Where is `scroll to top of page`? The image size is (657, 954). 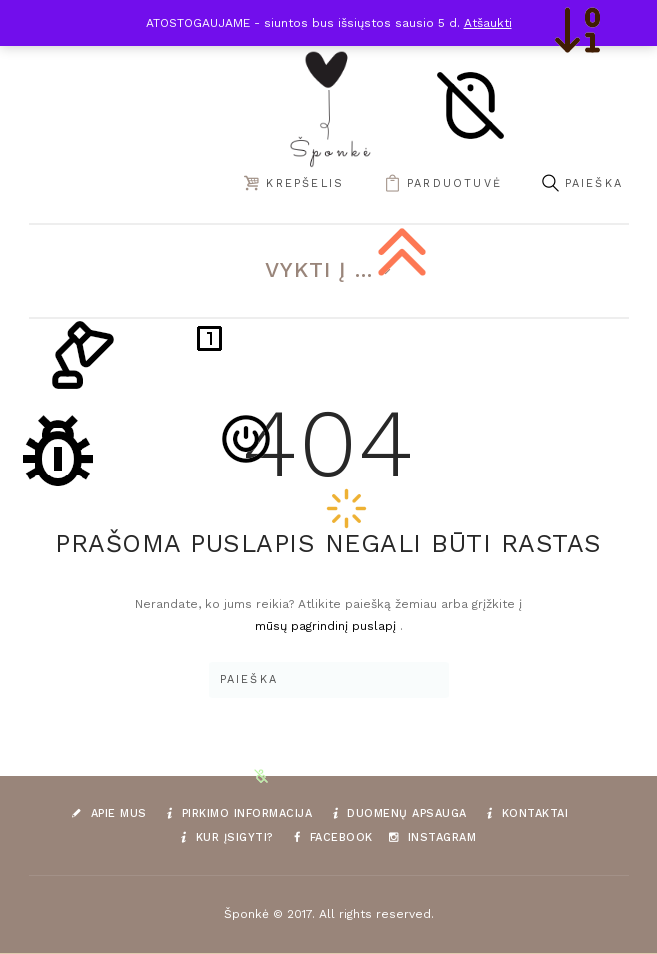
scroll to top of page is located at coordinates (402, 254).